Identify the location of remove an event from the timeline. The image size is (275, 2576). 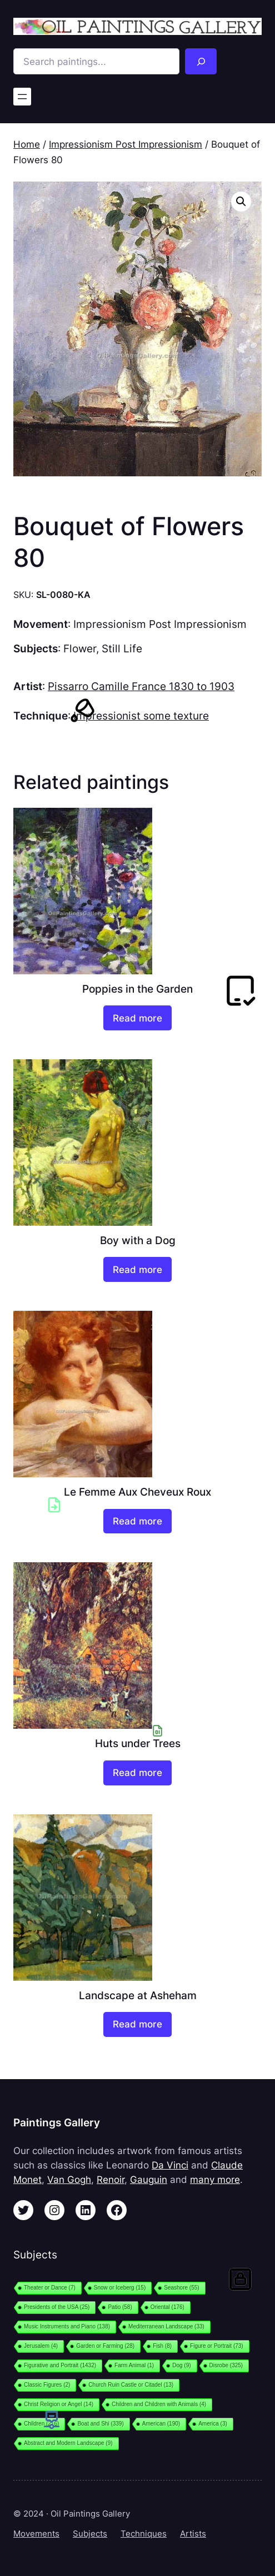
(52, 2419).